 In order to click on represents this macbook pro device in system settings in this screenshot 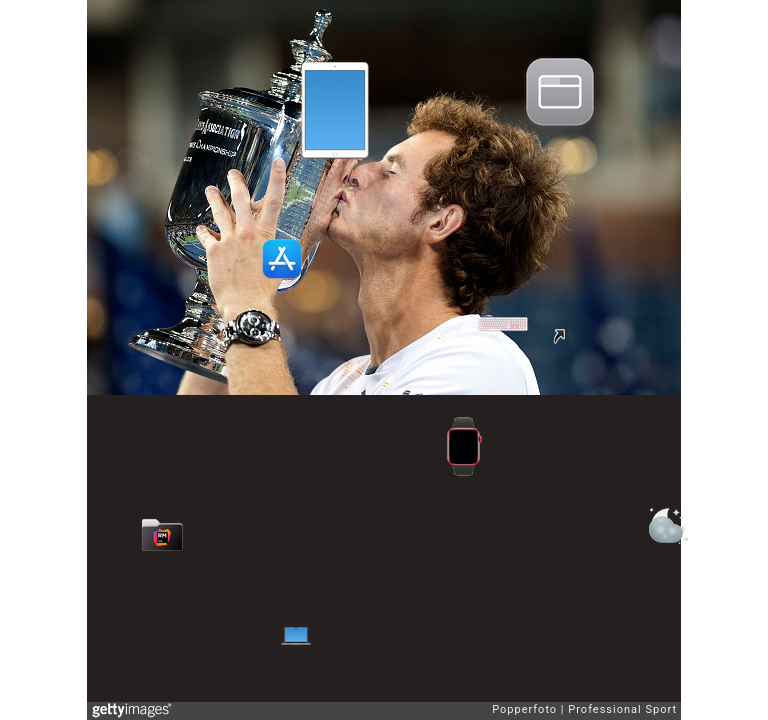, I will do `click(296, 635)`.